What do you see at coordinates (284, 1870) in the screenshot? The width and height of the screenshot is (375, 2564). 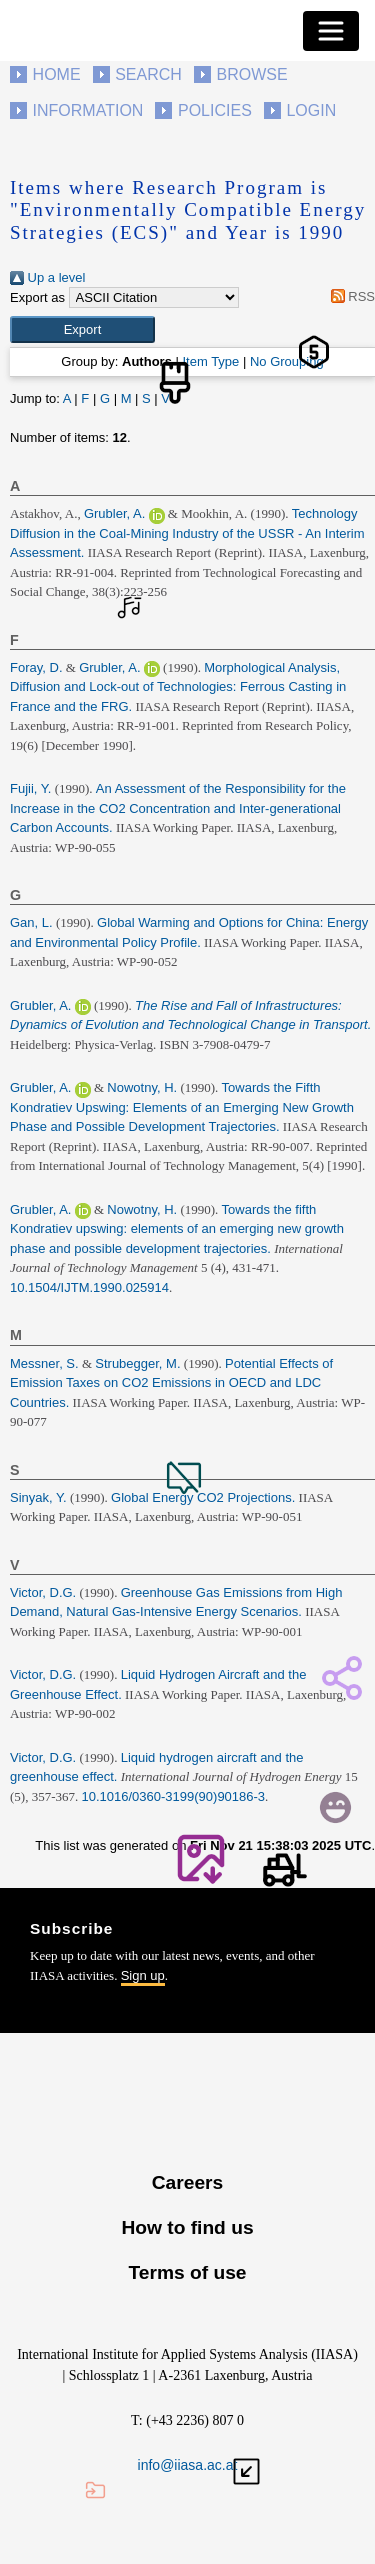 I see `access warehouse or inventory management` at bounding box center [284, 1870].